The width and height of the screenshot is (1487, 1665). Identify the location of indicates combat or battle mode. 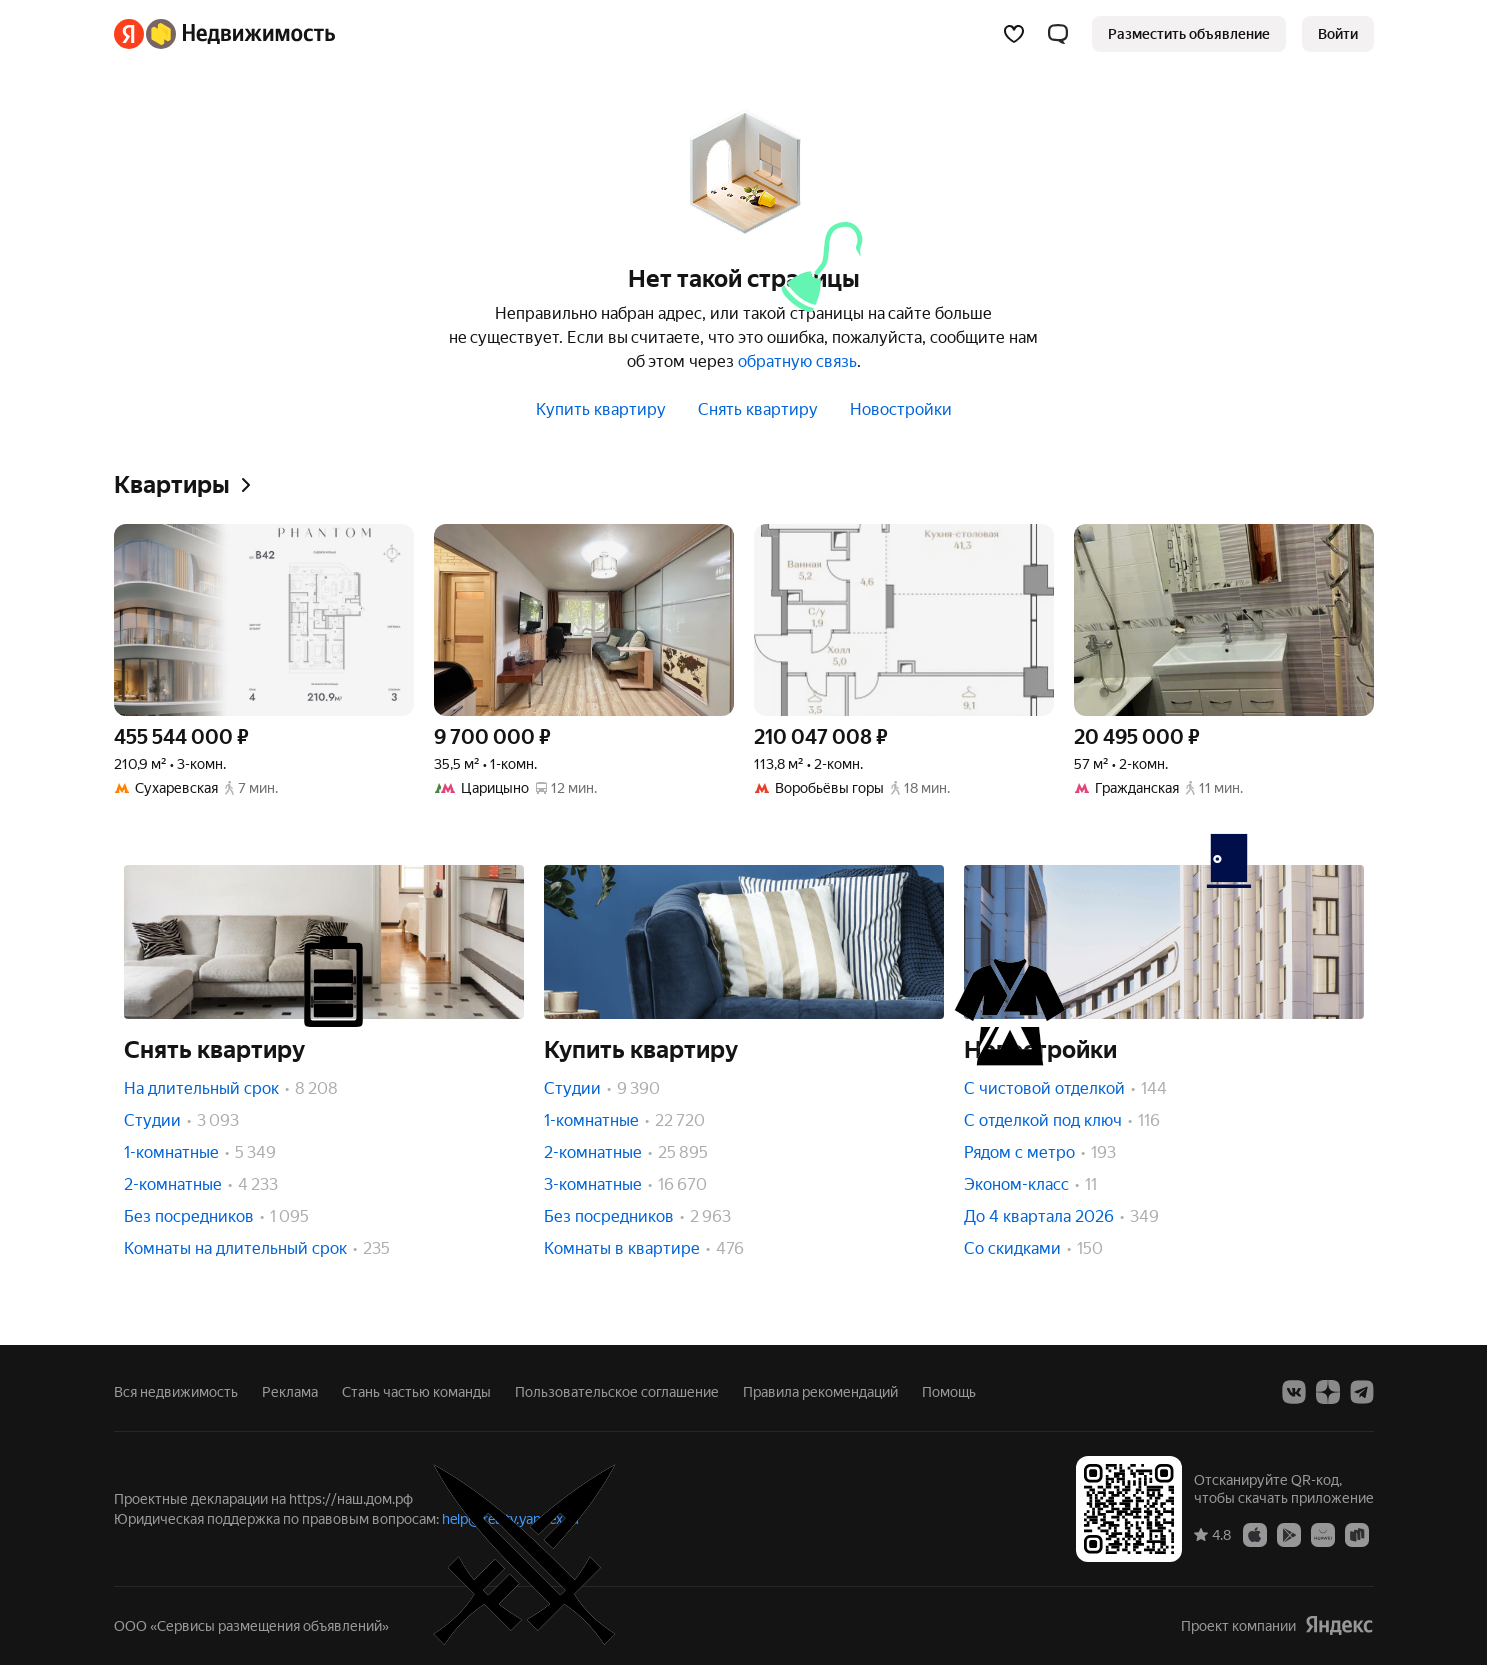
(524, 1557).